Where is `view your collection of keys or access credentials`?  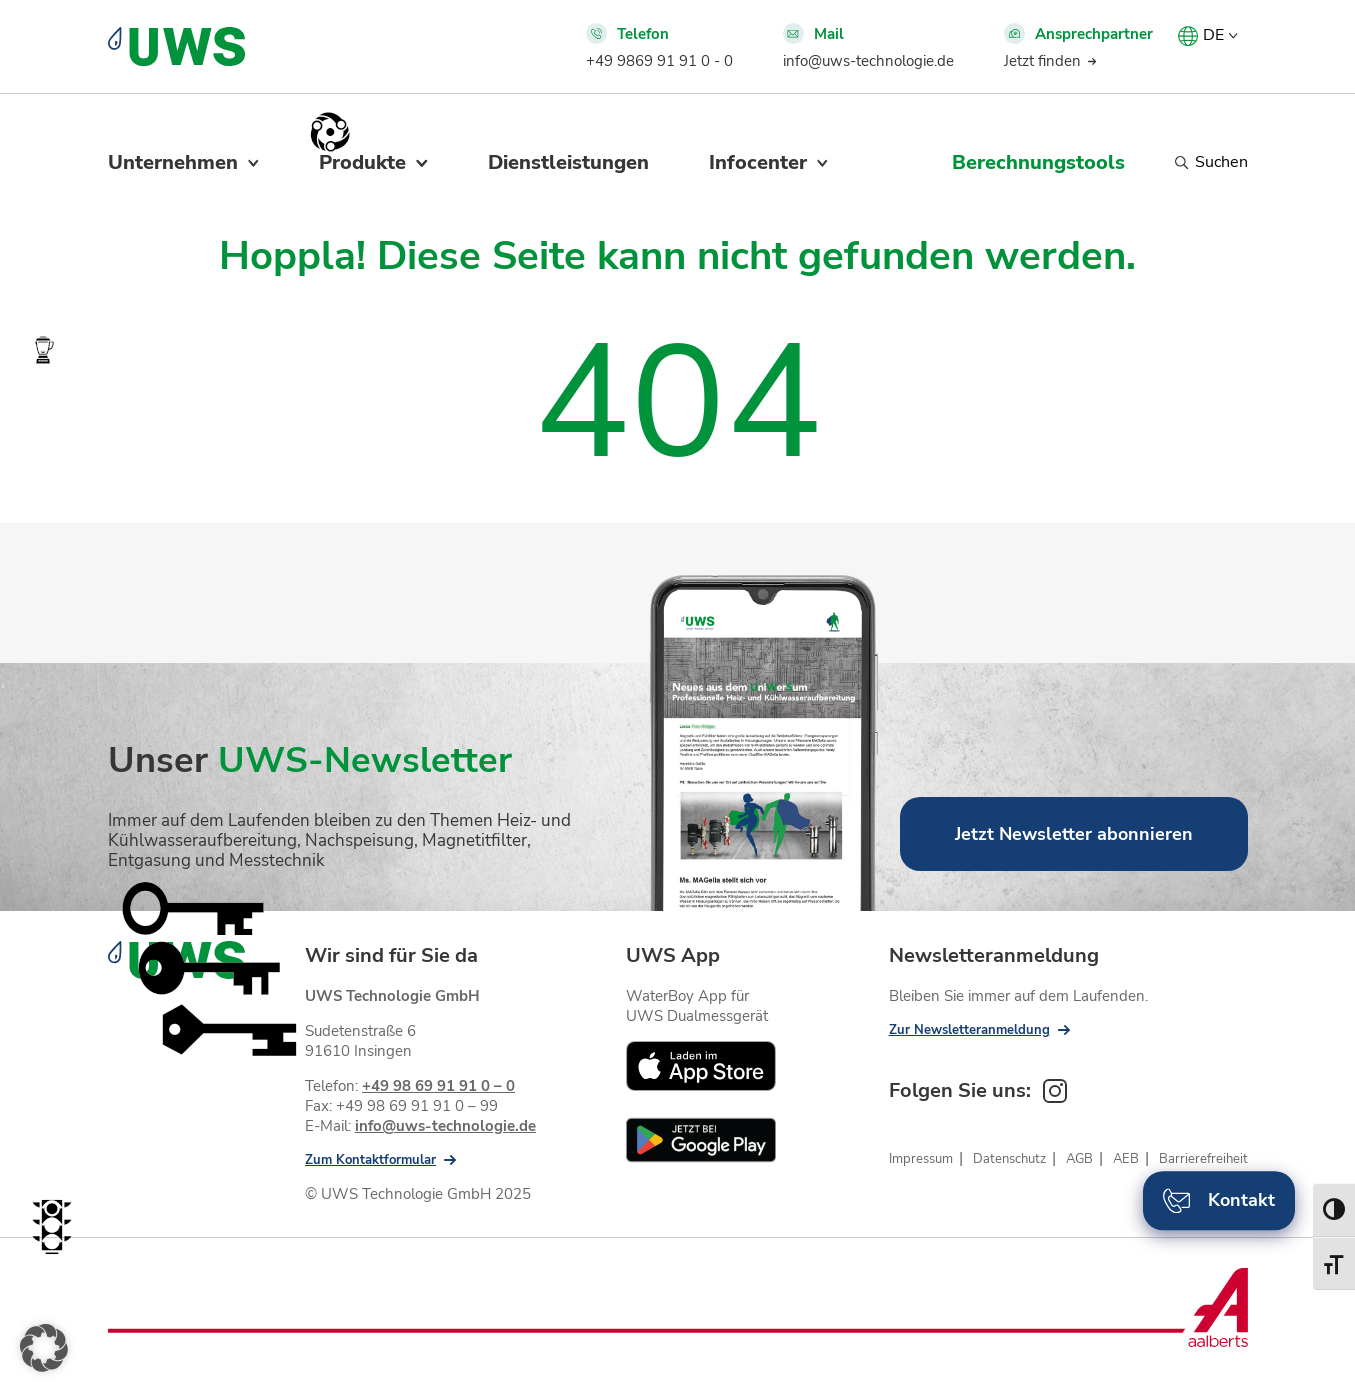 view your collection of keys or access credentials is located at coordinates (209, 969).